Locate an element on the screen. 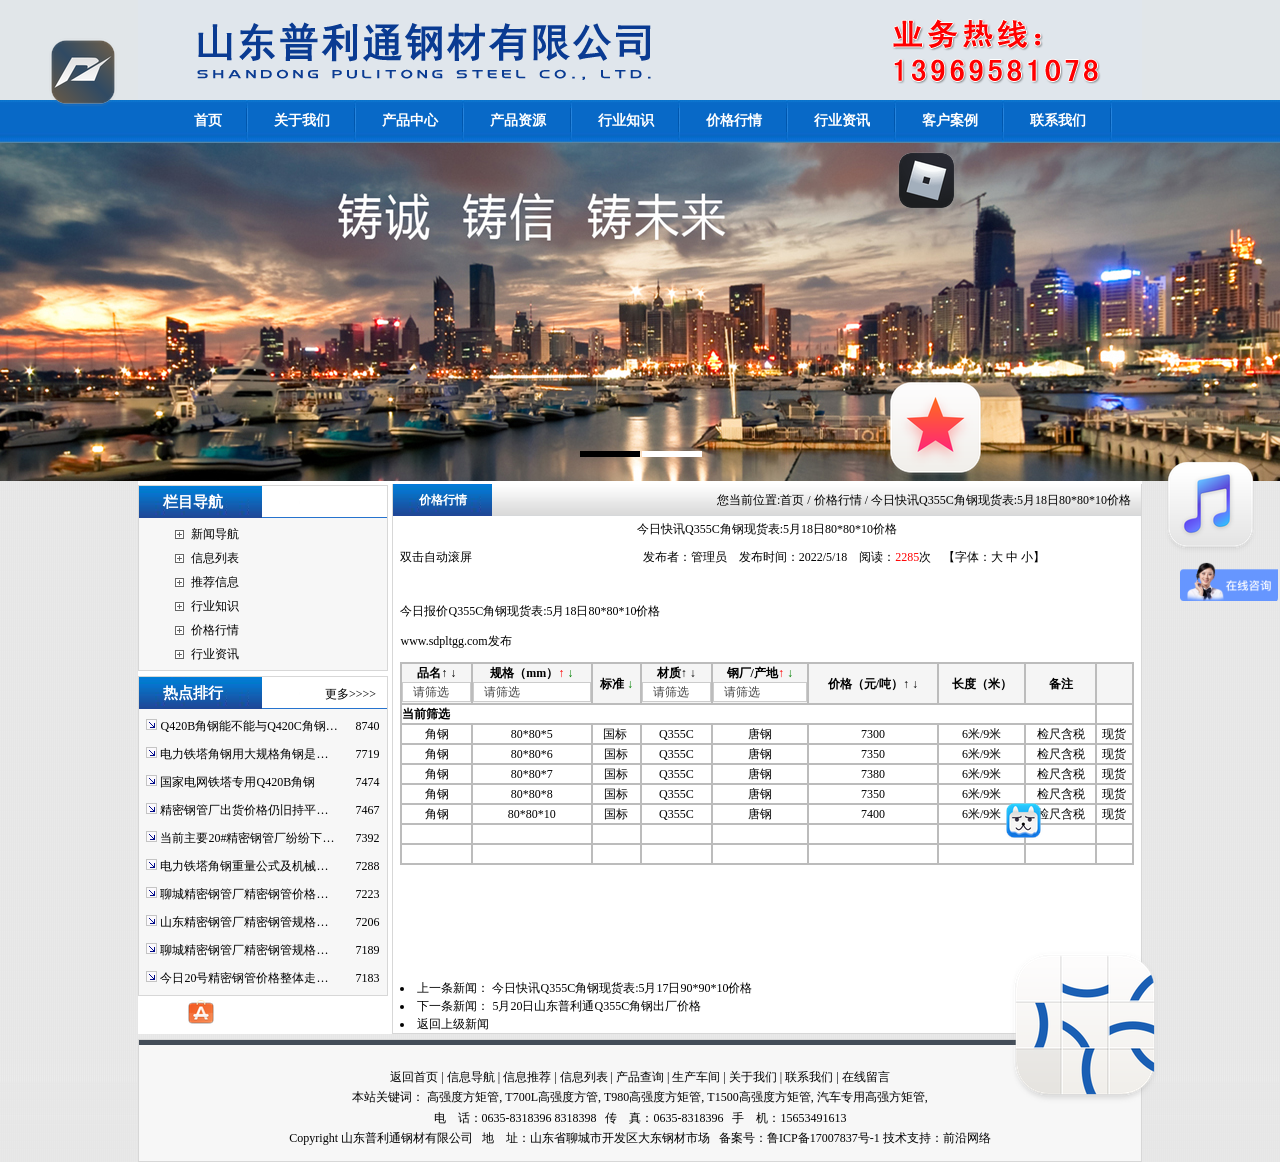 Image resolution: width=1280 pixels, height=1162 pixels. open the Roblox app is located at coordinates (926, 180).